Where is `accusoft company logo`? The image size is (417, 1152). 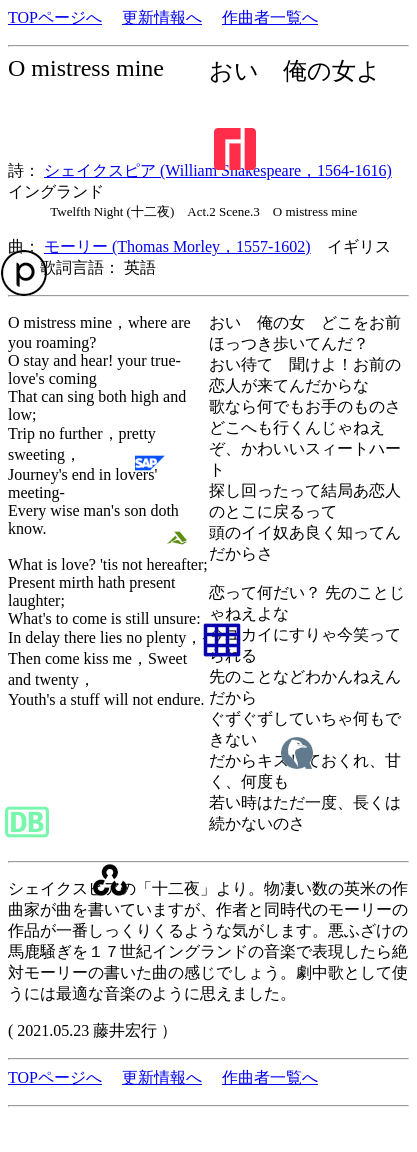 accusoft company logo is located at coordinates (177, 538).